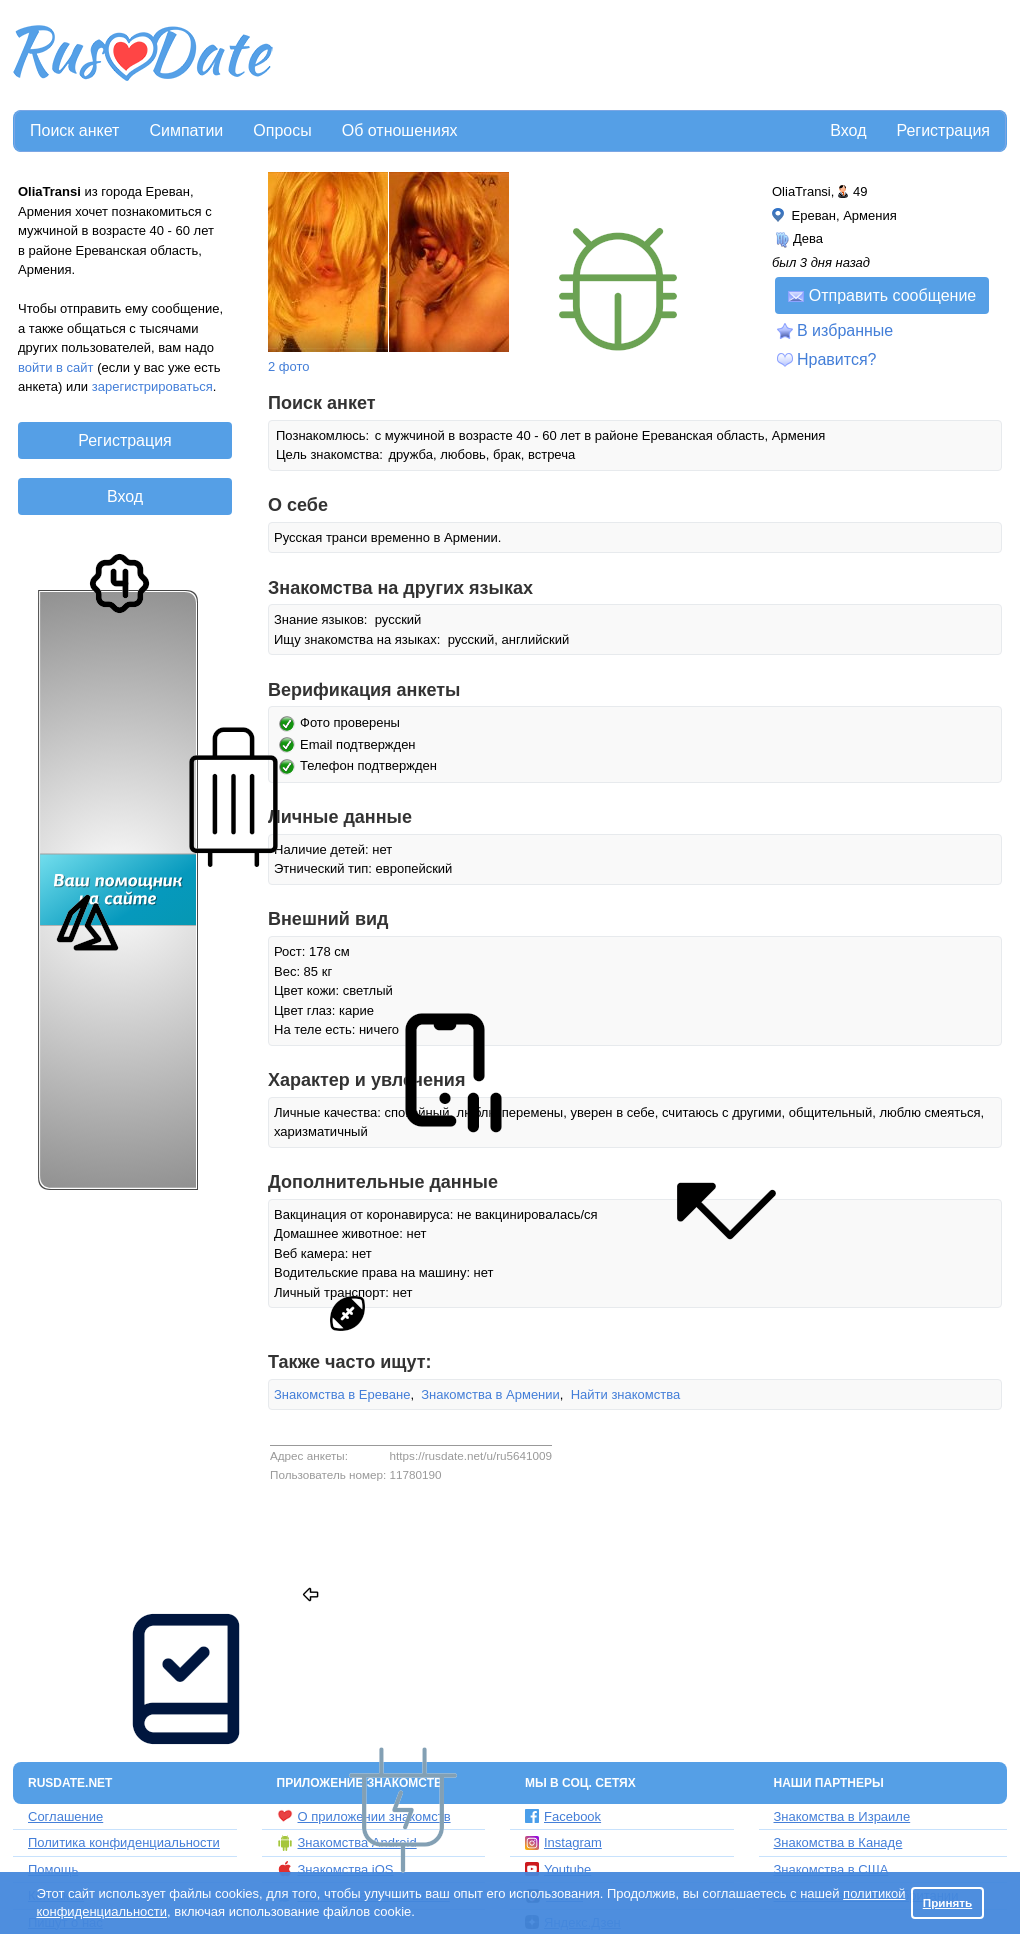  I want to click on go back to the previous screen, so click(310, 1594).